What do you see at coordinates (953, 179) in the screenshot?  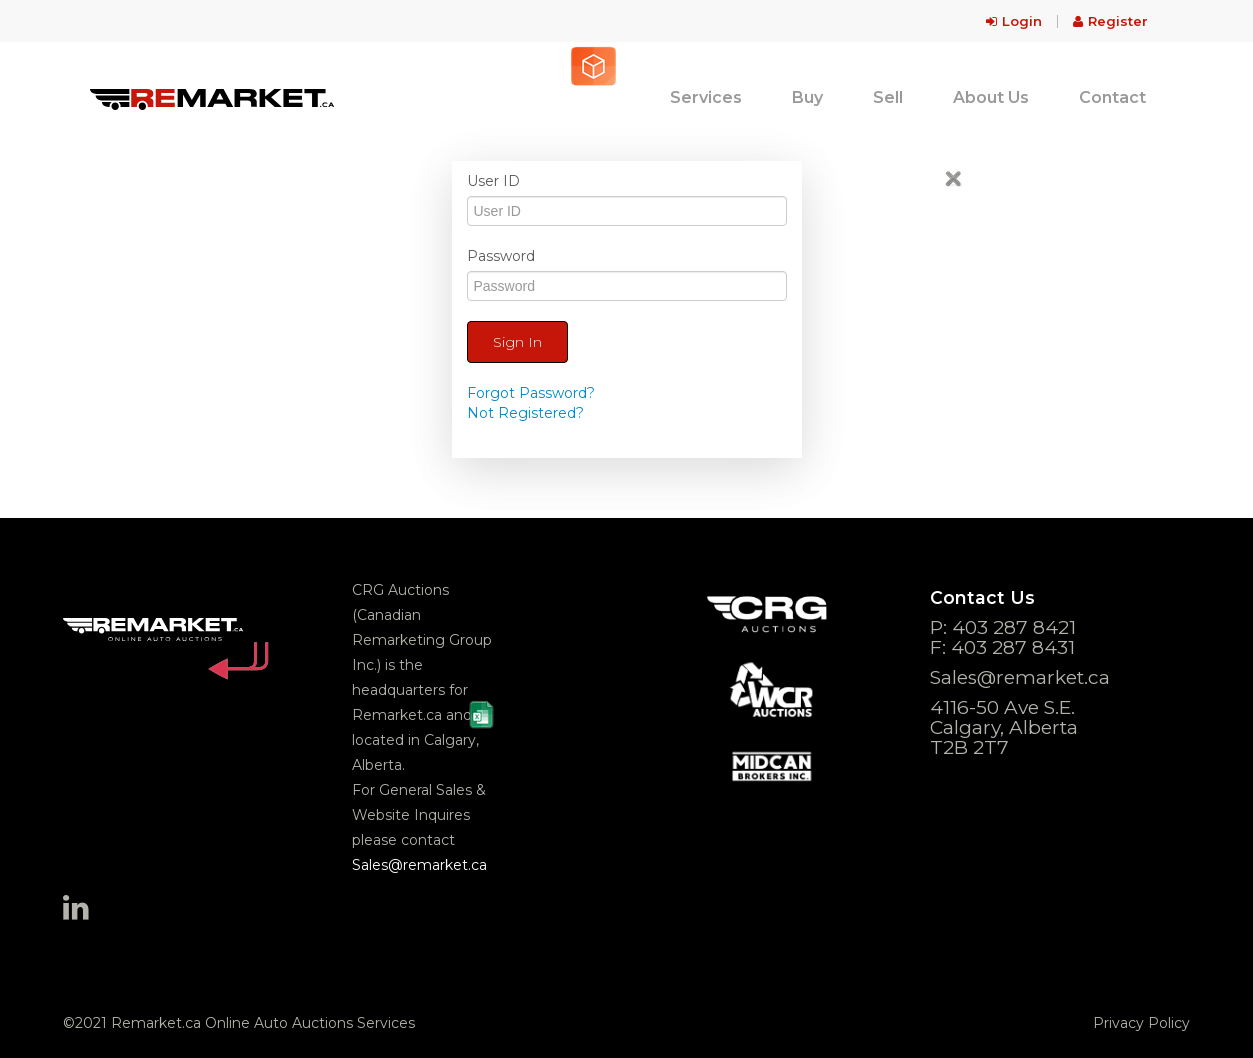 I see `close the current window` at bounding box center [953, 179].